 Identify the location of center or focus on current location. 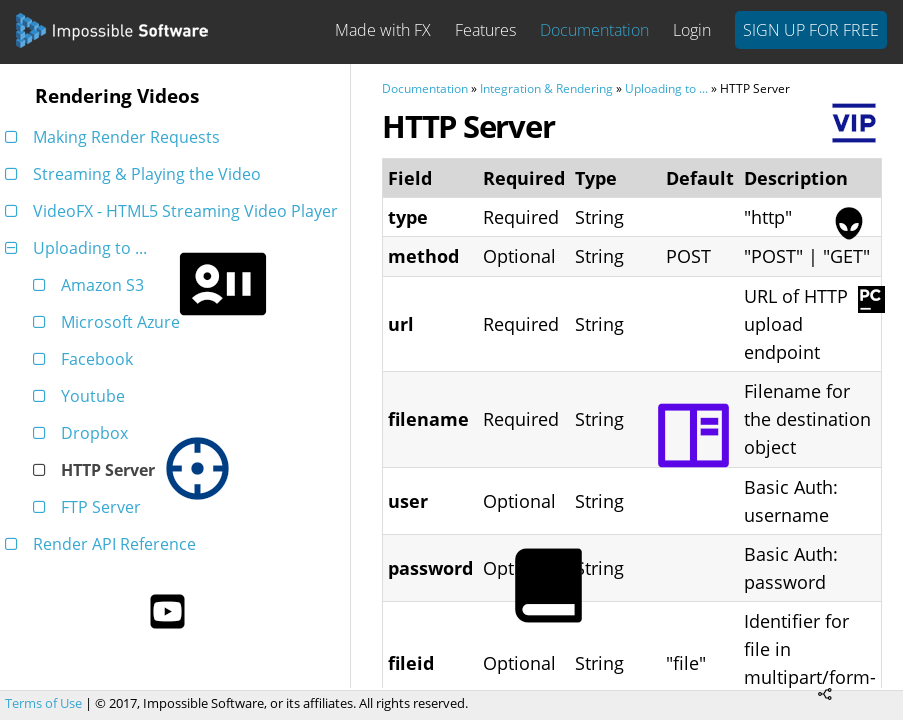
(197, 468).